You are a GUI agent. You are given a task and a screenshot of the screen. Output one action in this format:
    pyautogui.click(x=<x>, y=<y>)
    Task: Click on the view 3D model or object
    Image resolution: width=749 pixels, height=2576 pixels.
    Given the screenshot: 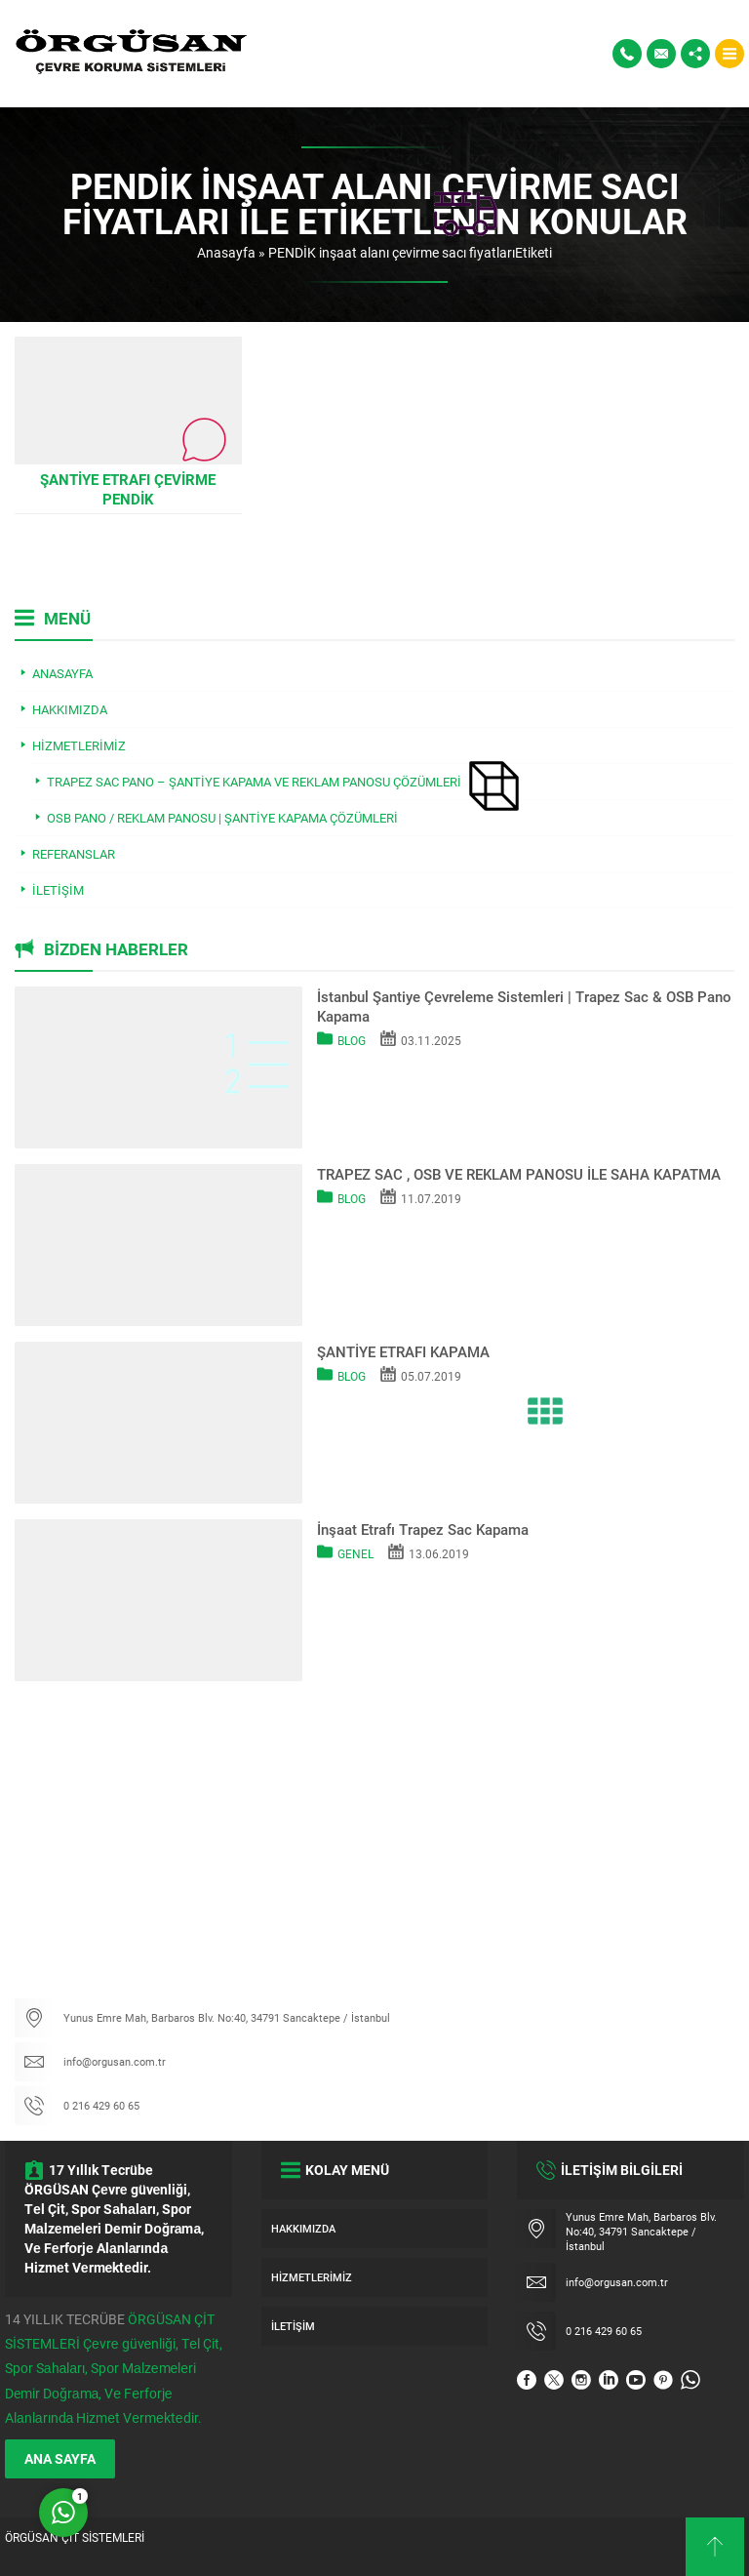 What is the action you would take?
    pyautogui.click(x=493, y=785)
    